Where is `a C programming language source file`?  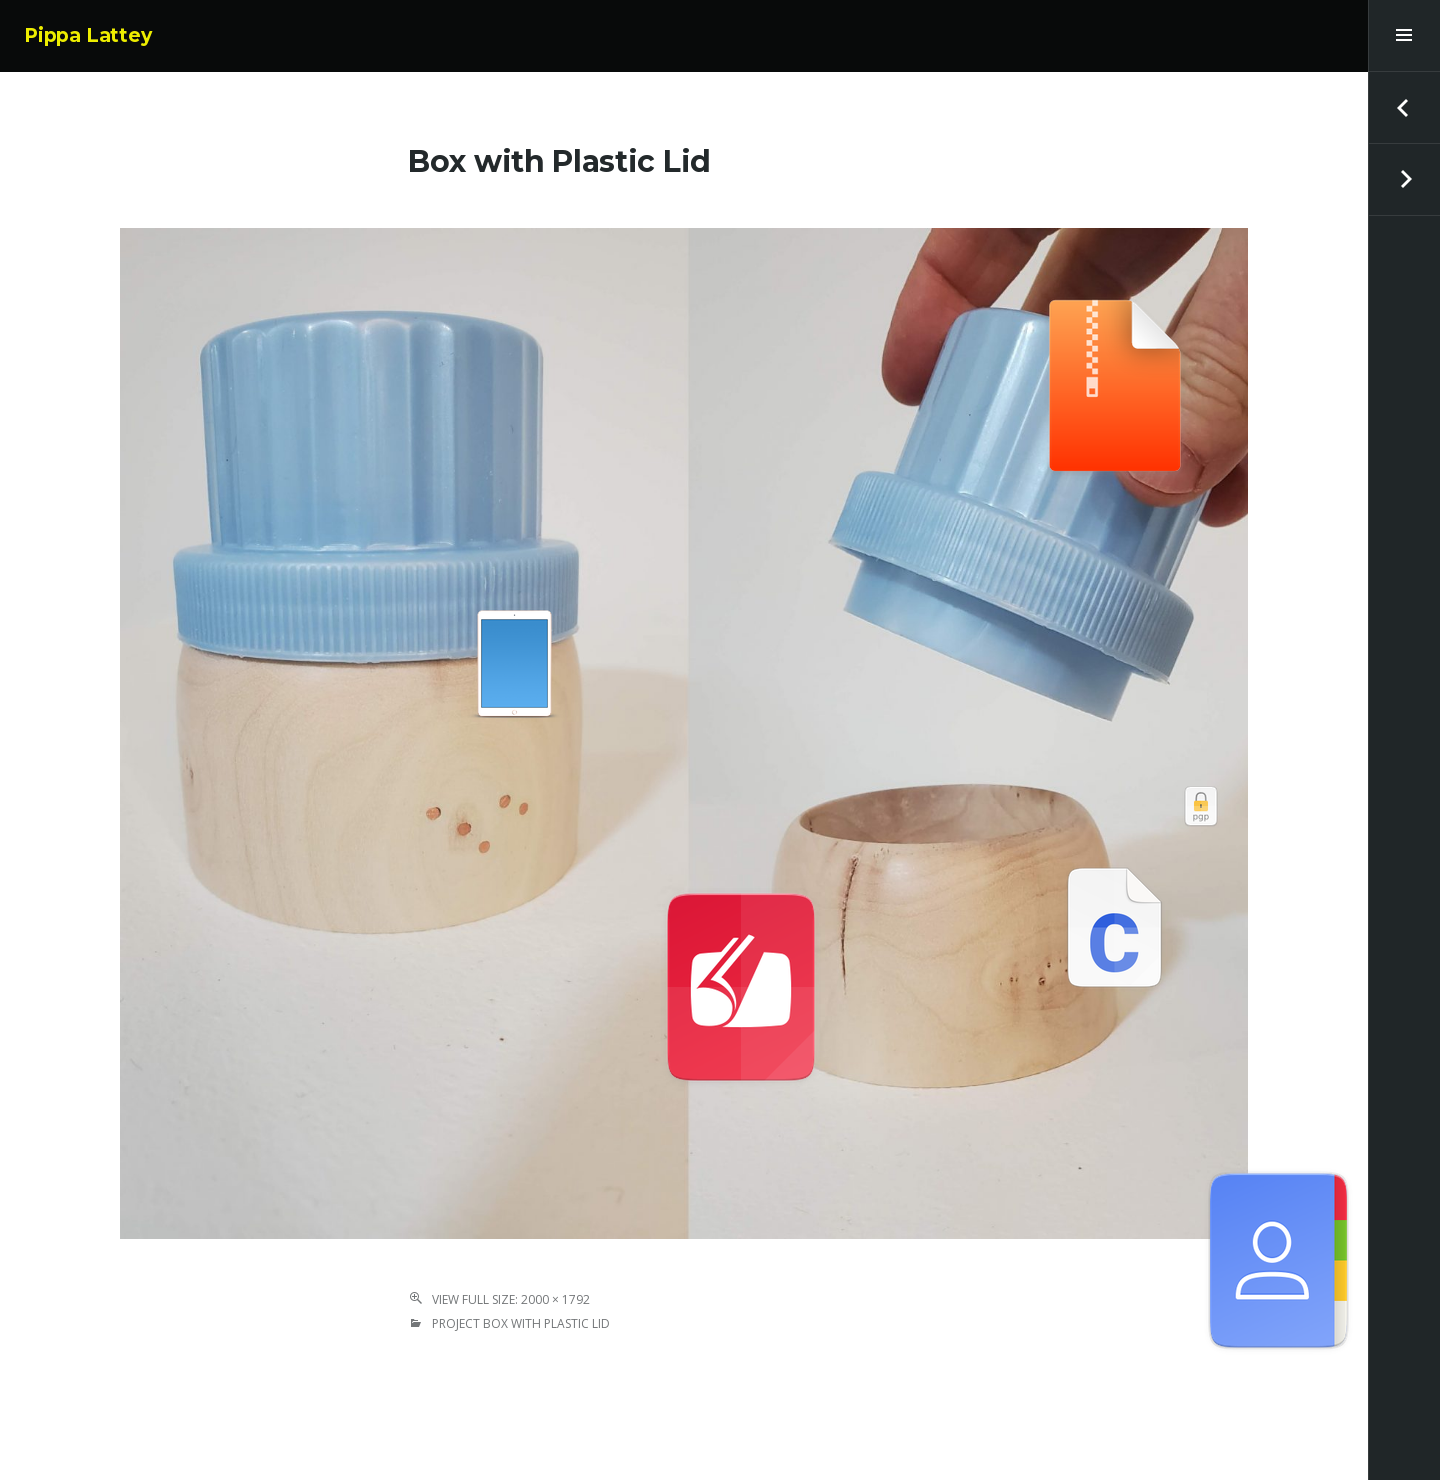 a C programming language source file is located at coordinates (1114, 927).